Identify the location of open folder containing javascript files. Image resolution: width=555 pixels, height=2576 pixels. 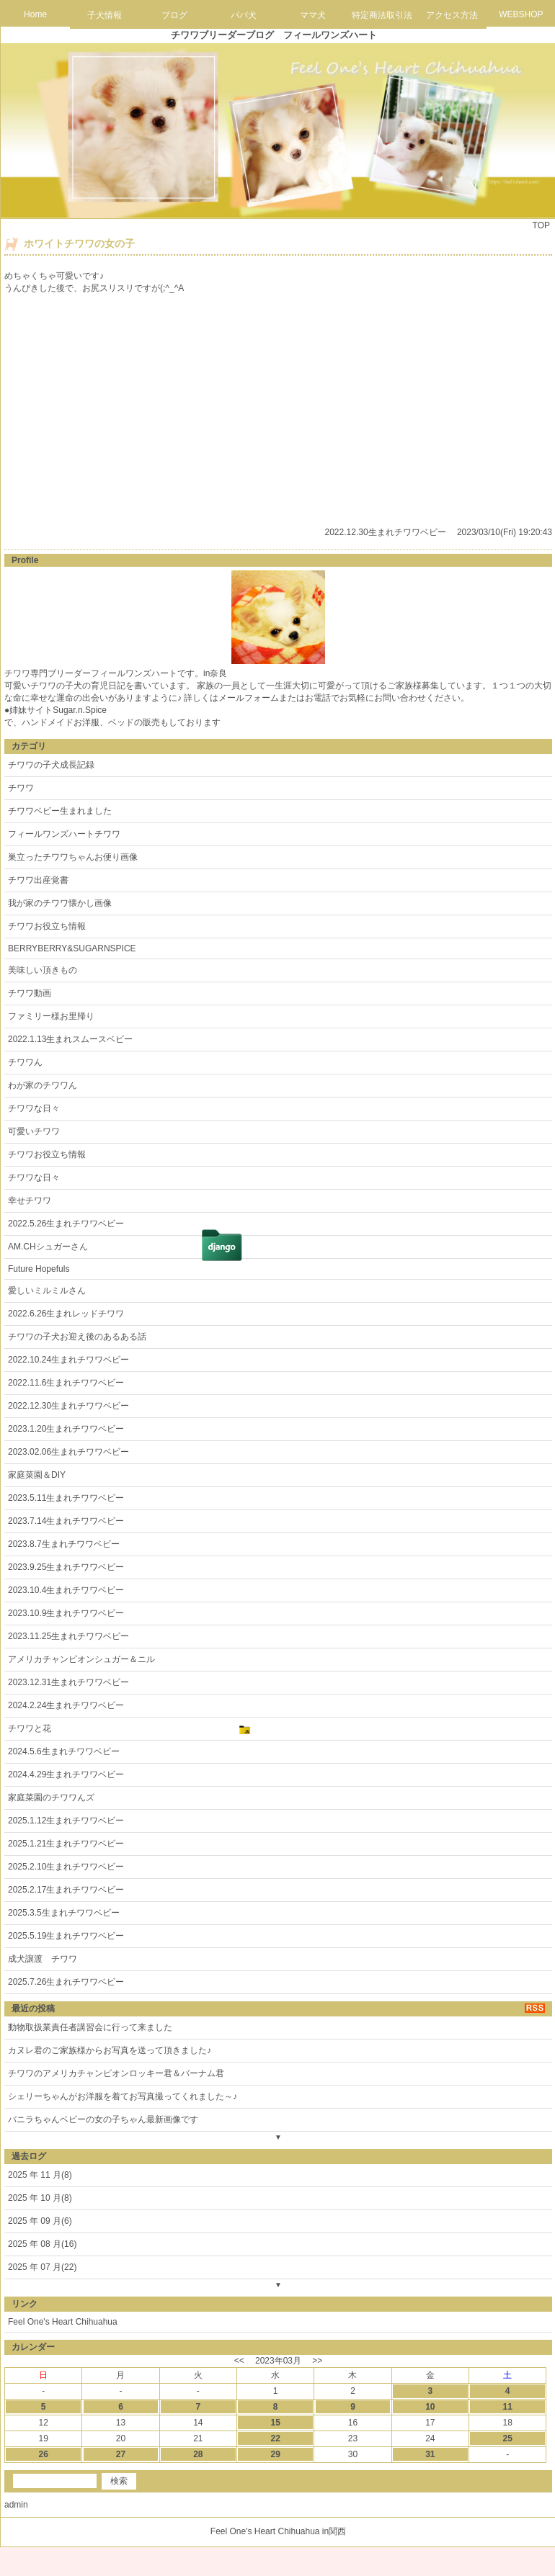
(244, 1730).